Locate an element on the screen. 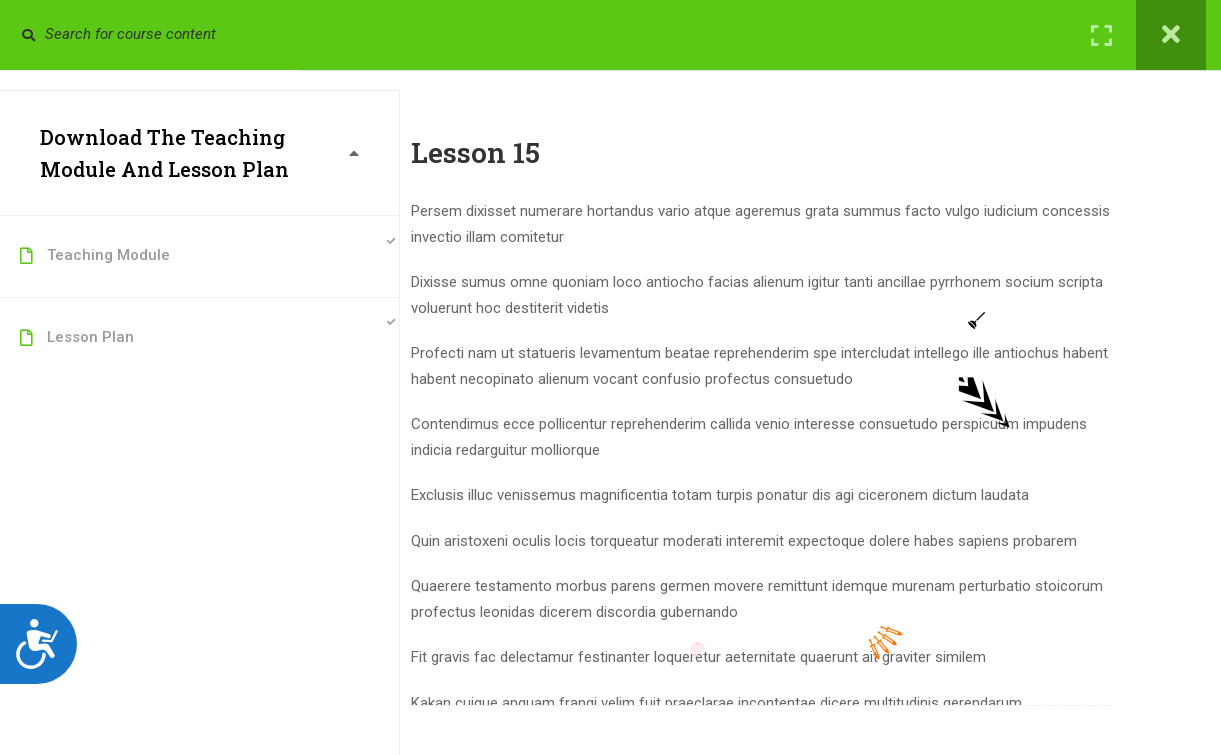 This screenshot has height=755, width=1221. access weapon inventory or armory is located at coordinates (885, 642).